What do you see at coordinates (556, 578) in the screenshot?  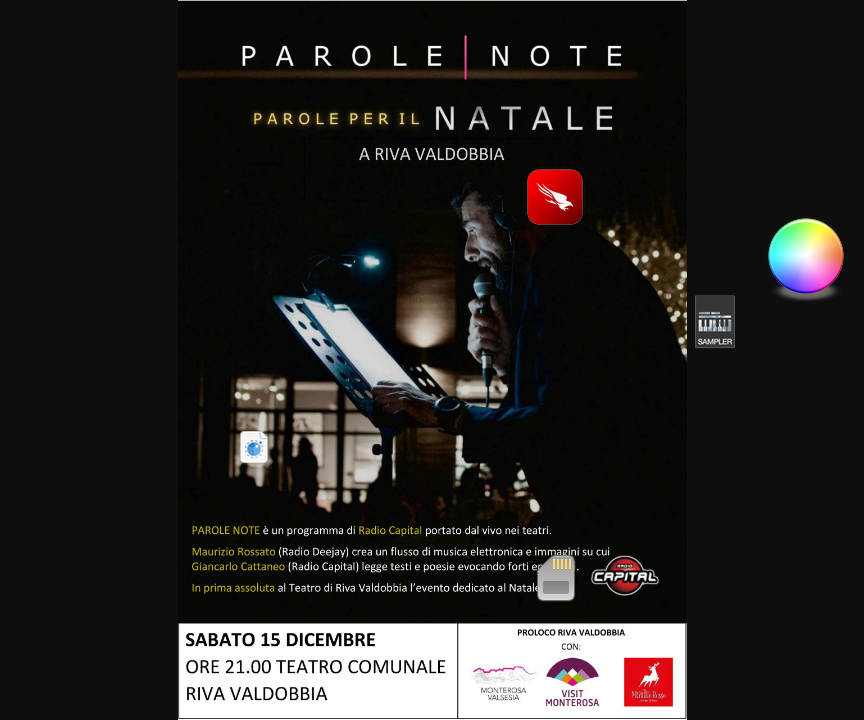 I see `indicates a connected USB flash drive or removable storage` at bounding box center [556, 578].